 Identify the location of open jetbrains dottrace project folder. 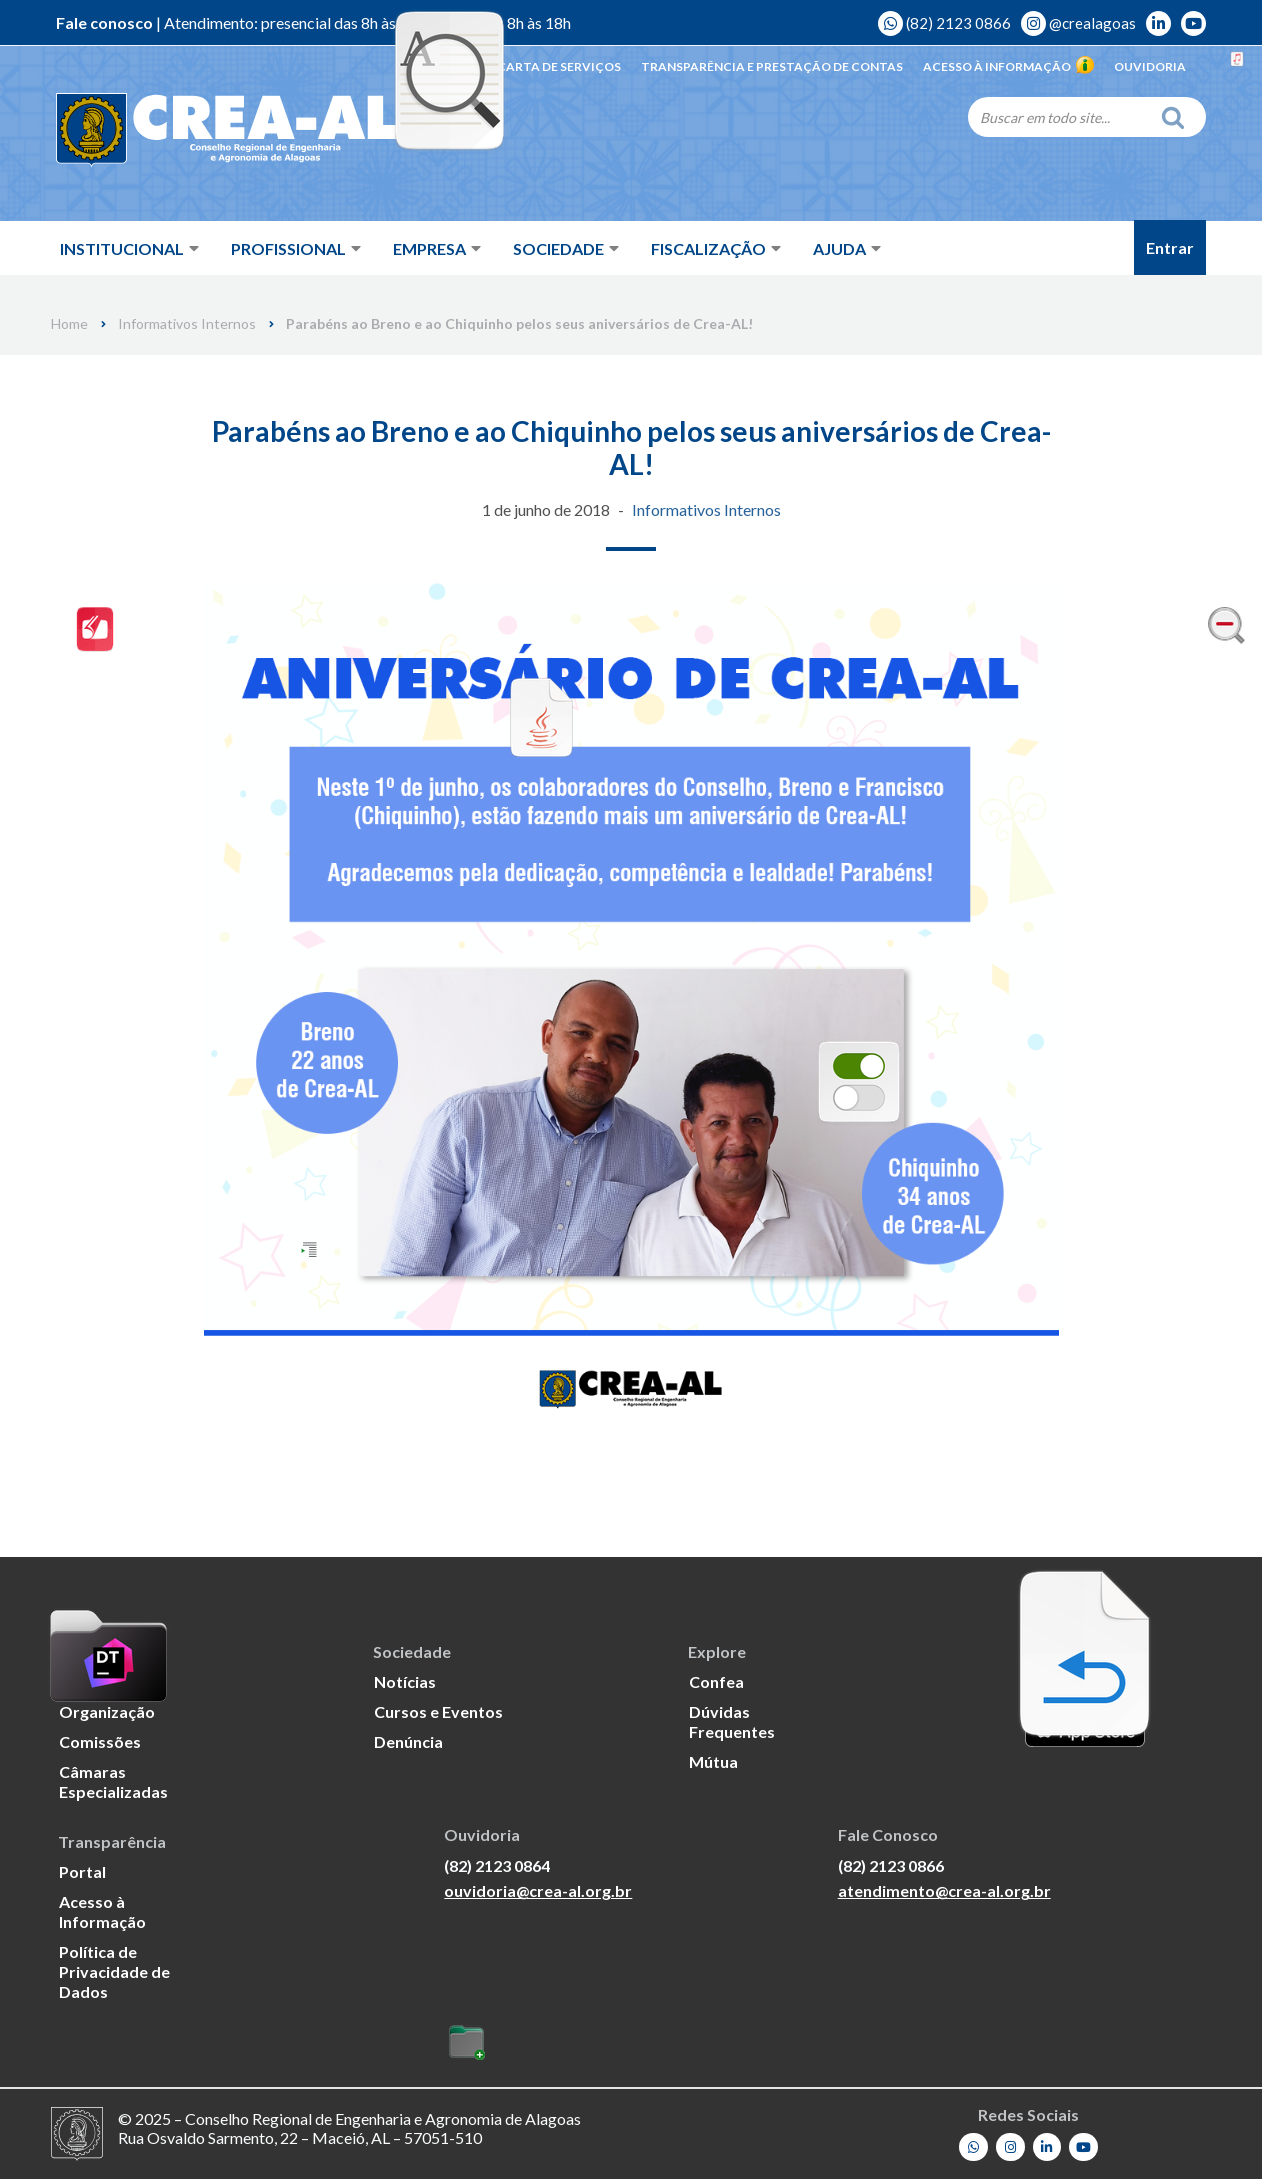
(108, 1659).